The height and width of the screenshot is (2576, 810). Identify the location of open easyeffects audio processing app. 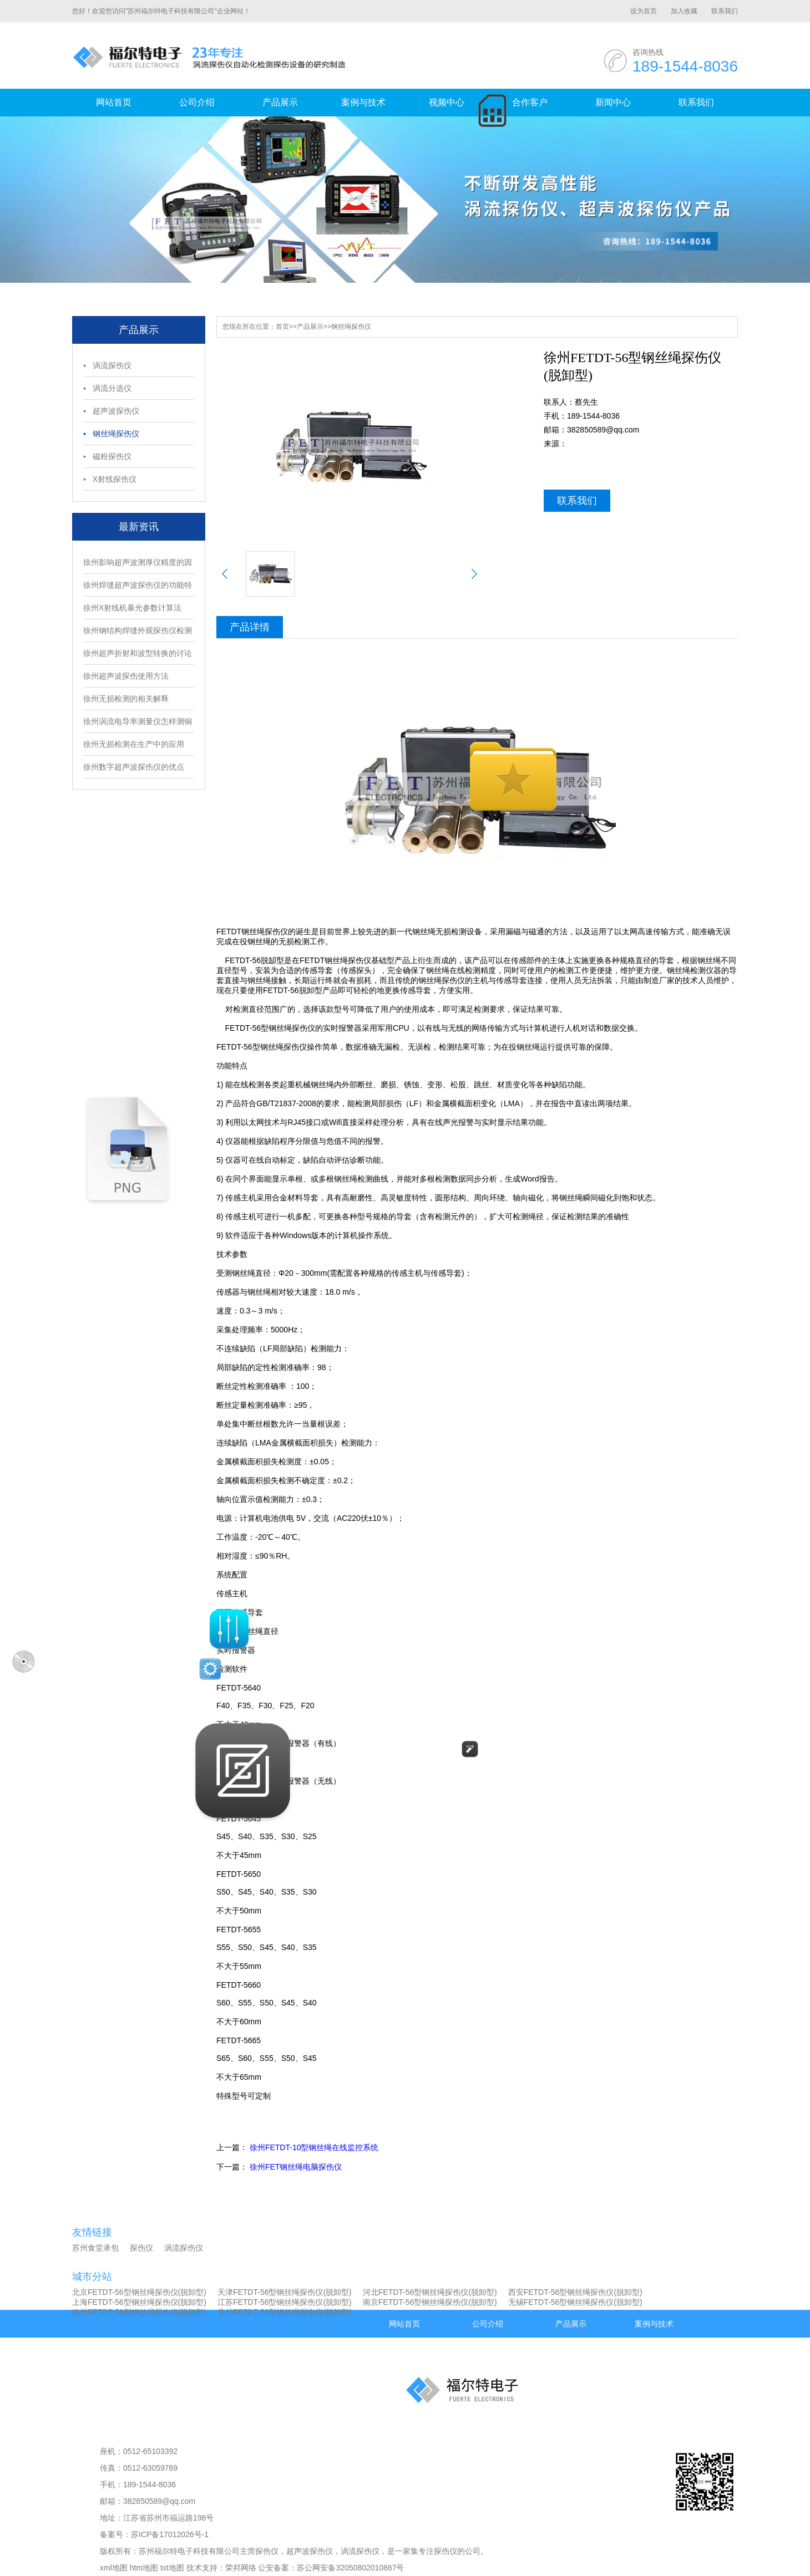
(229, 1629).